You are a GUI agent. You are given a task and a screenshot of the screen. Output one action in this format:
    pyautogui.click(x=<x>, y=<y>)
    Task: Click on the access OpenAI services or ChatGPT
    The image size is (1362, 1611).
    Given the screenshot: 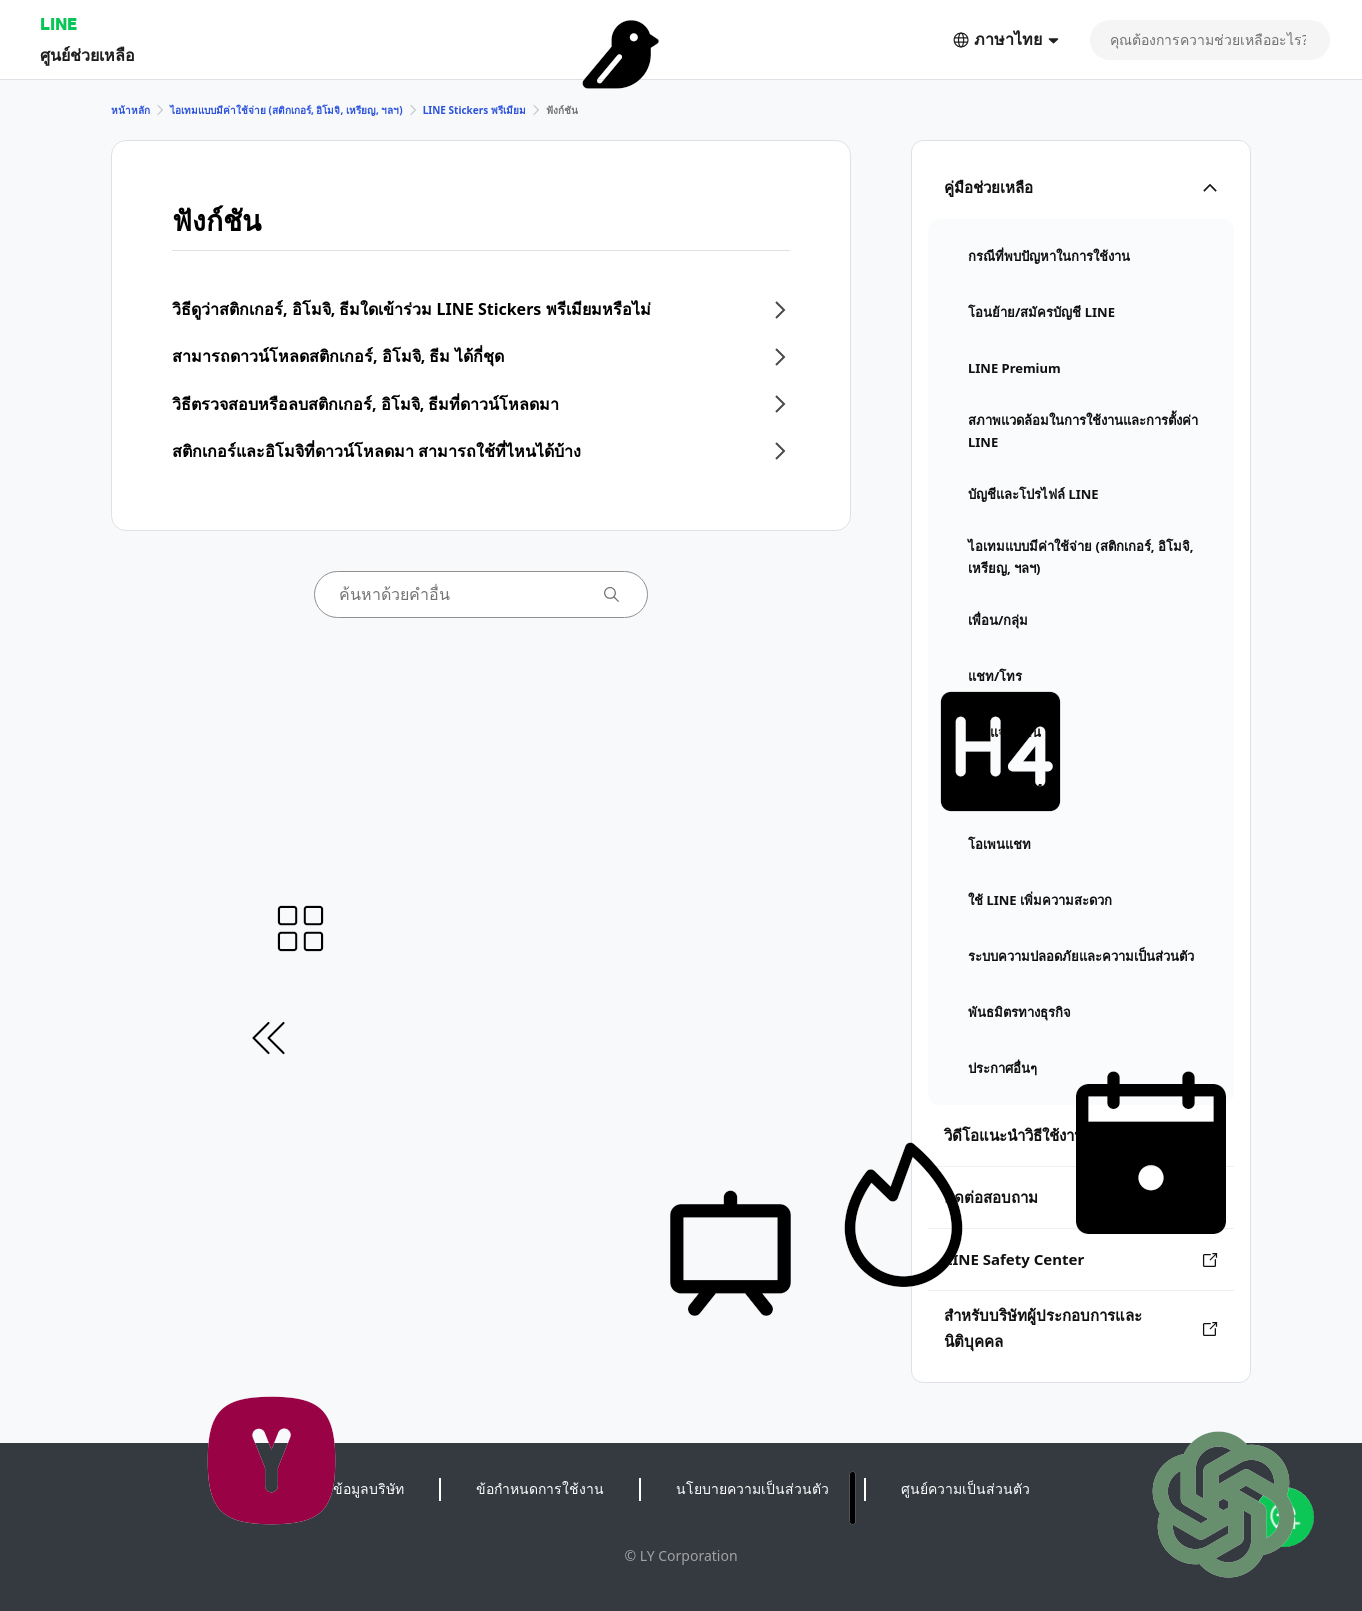 What is the action you would take?
    pyautogui.click(x=1223, y=1504)
    